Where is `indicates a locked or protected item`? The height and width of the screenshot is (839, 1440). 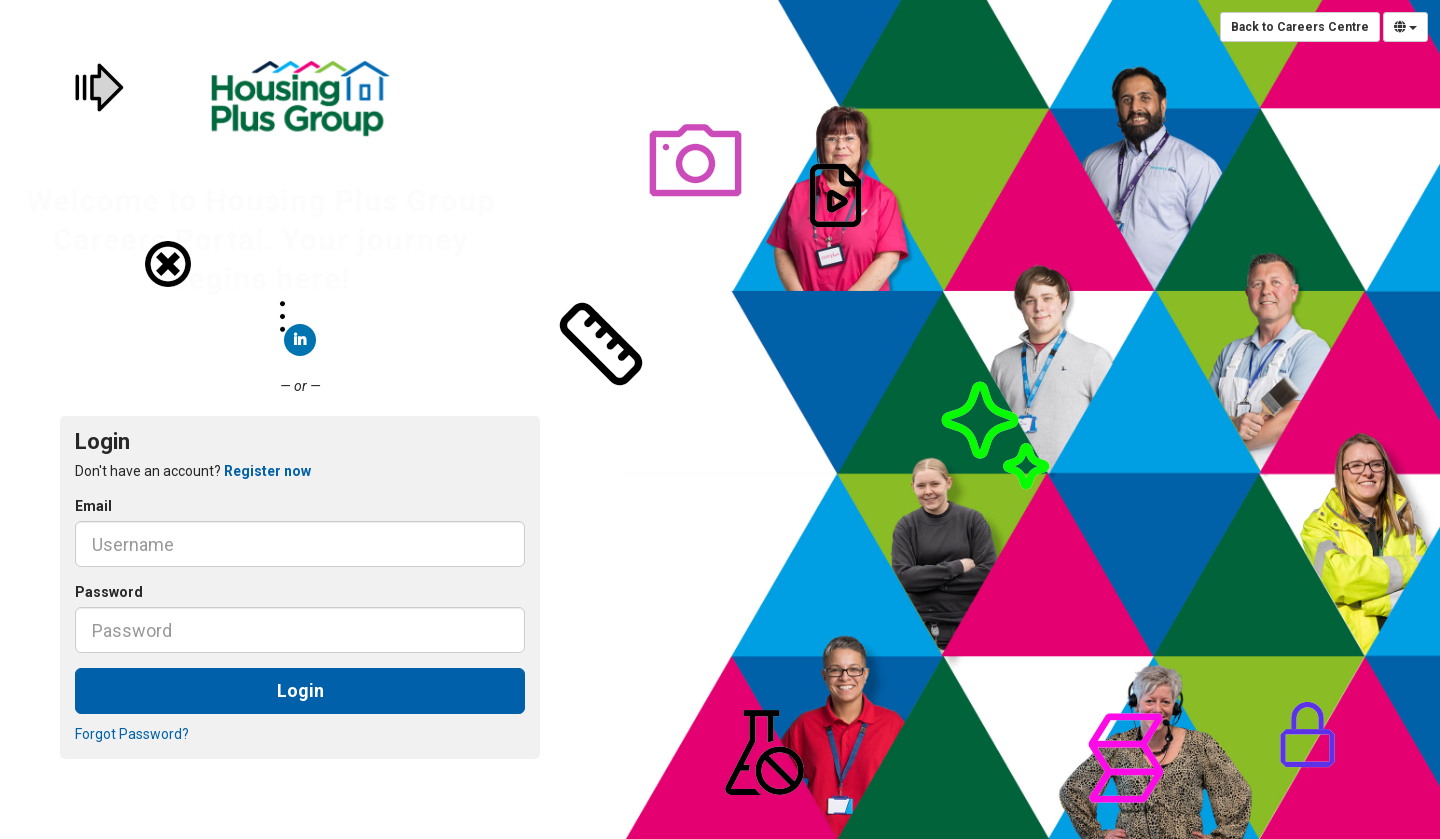 indicates a locked or protected item is located at coordinates (1307, 734).